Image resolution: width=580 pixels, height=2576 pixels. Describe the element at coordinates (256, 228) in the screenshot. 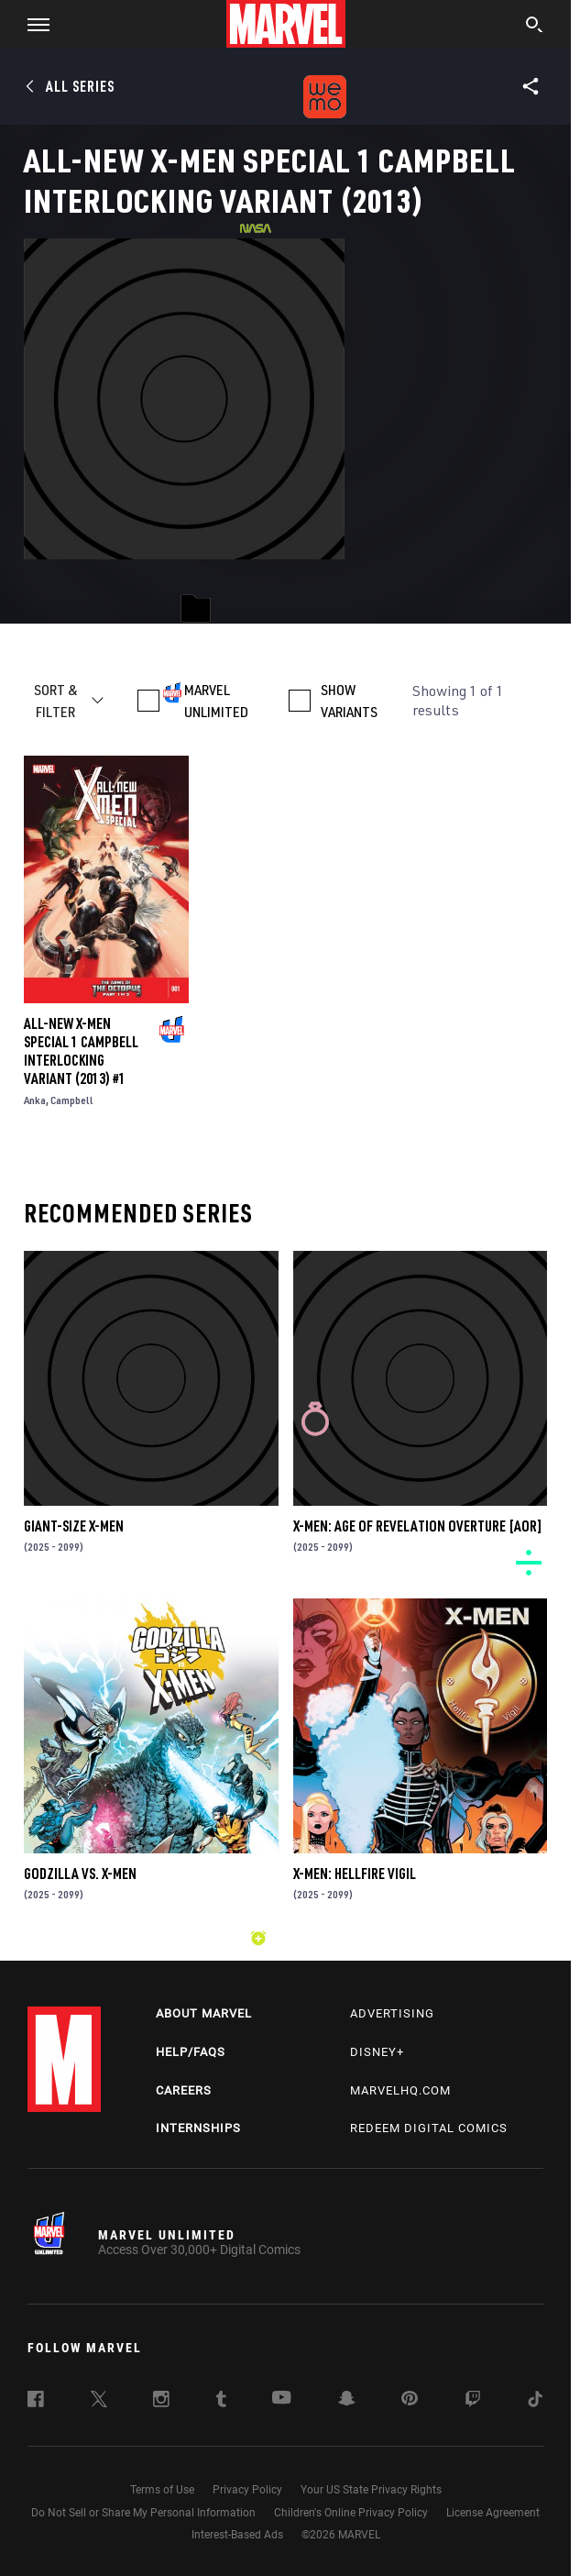

I see `NASA official app or website link` at that location.